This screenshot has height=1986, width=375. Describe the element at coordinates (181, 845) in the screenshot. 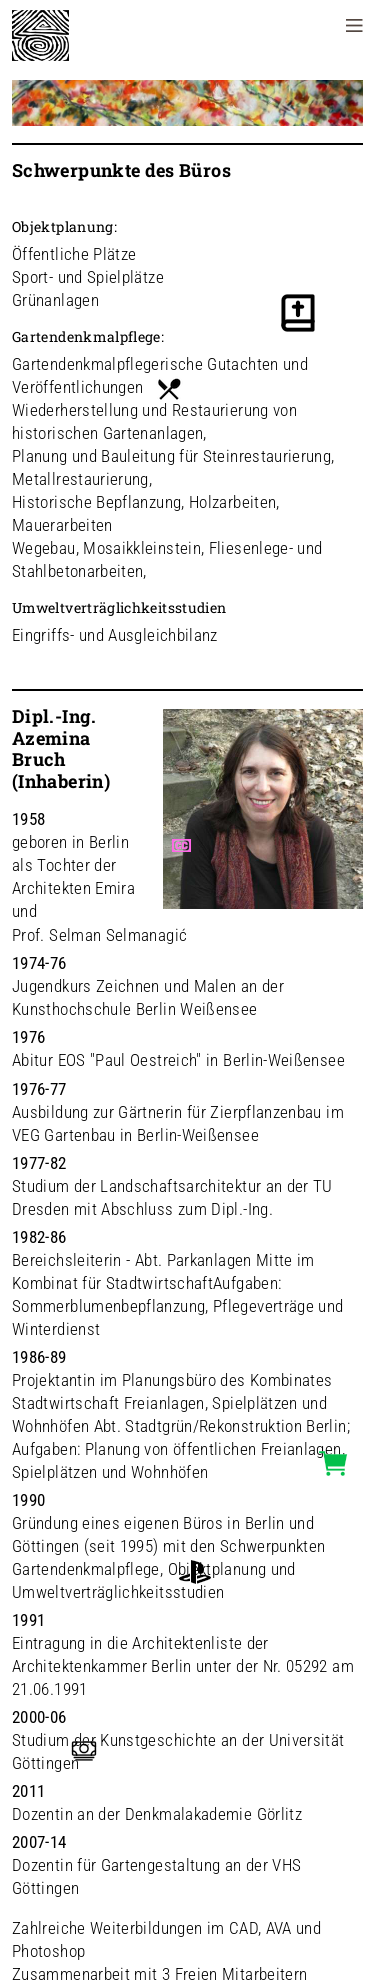

I see `enable closed captioning for video content` at that location.